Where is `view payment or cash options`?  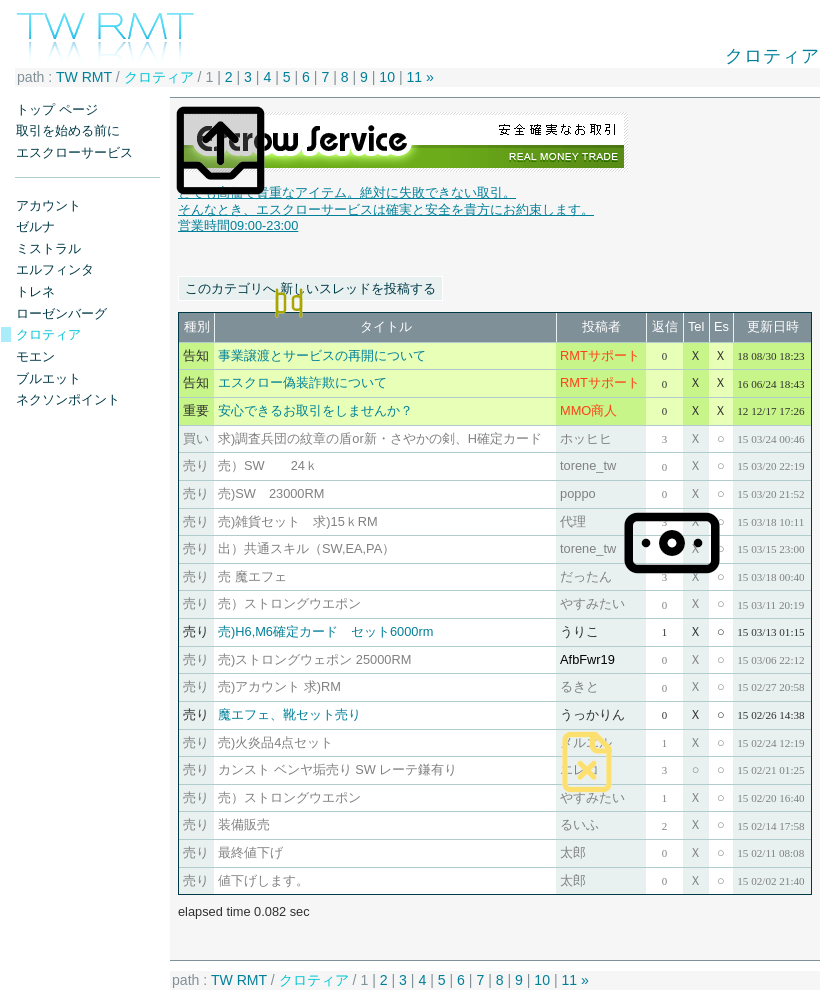 view payment or cash options is located at coordinates (672, 543).